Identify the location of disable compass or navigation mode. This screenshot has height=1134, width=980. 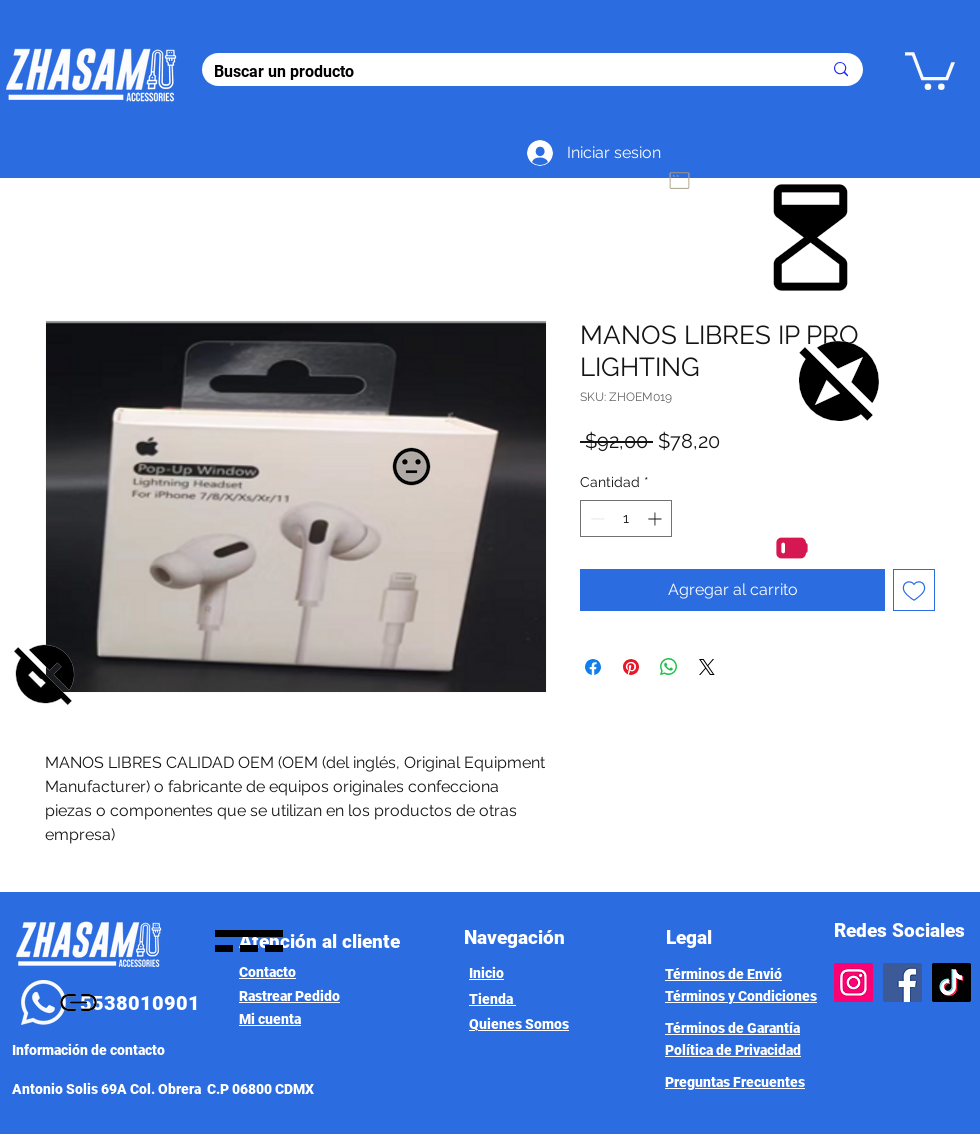
(839, 381).